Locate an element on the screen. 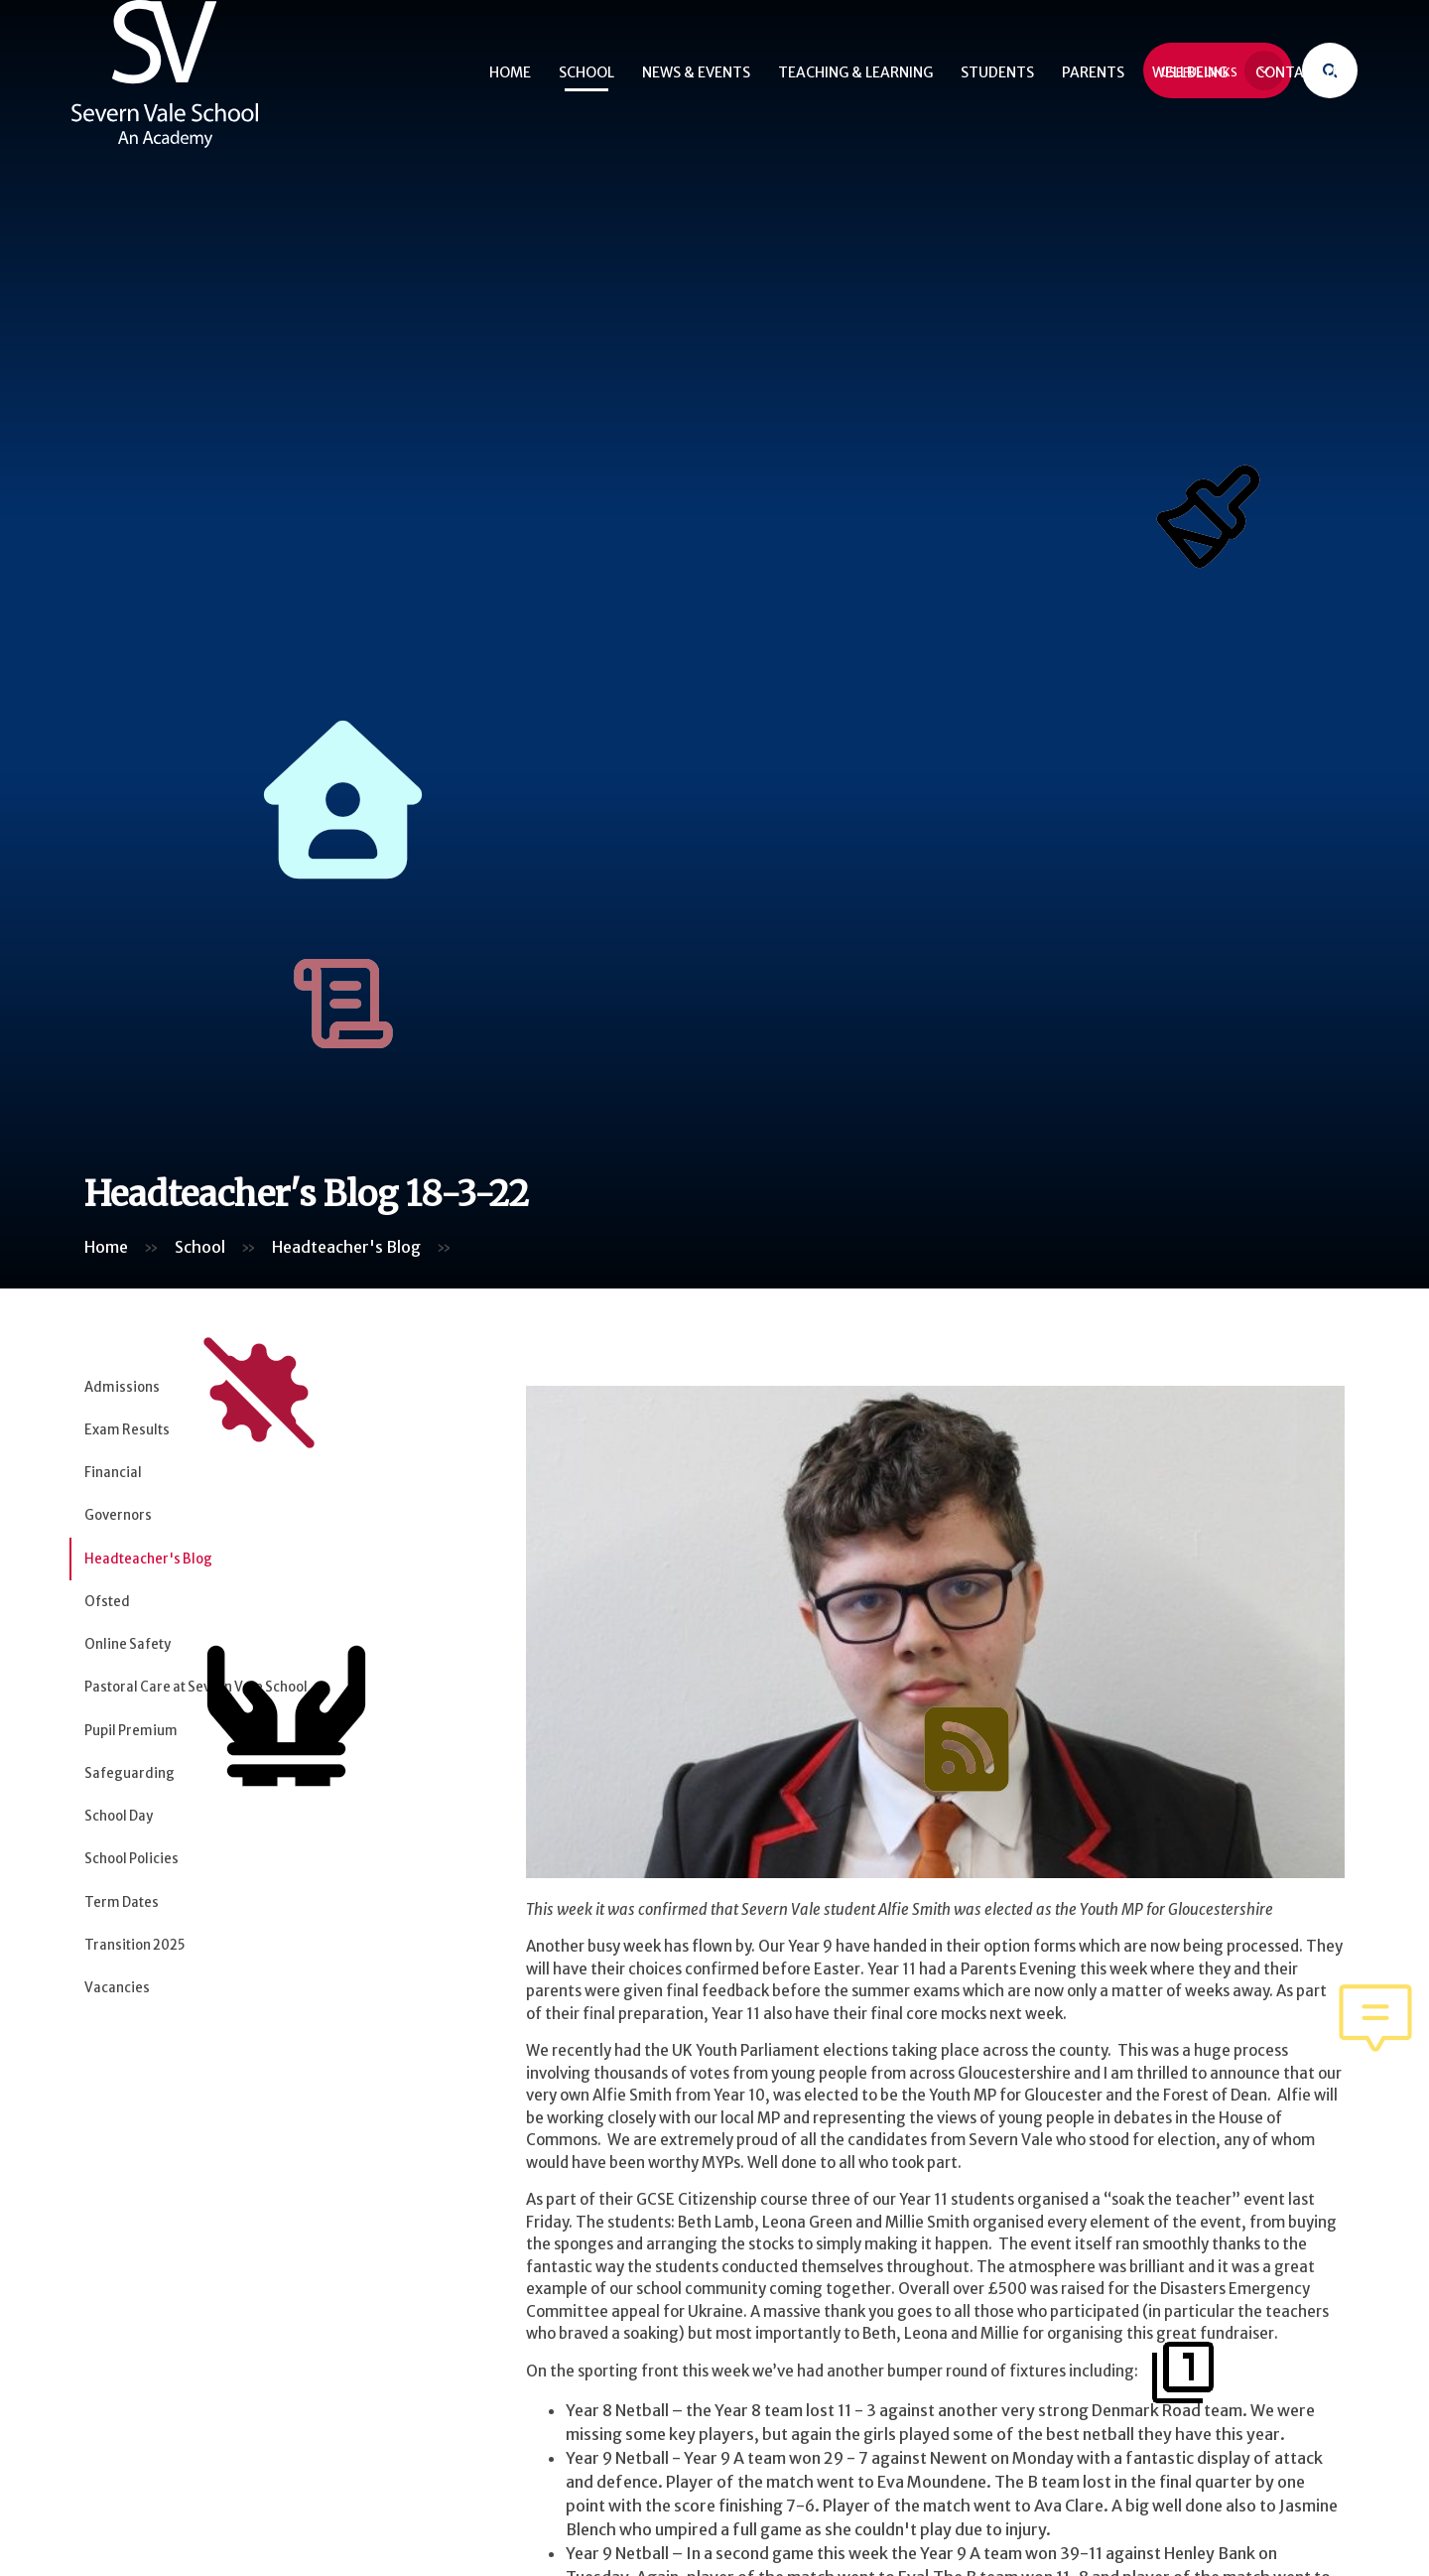 This screenshot has height=2576, width=1429. customize appearance or theme settings is located at coordinates (1208, 516).